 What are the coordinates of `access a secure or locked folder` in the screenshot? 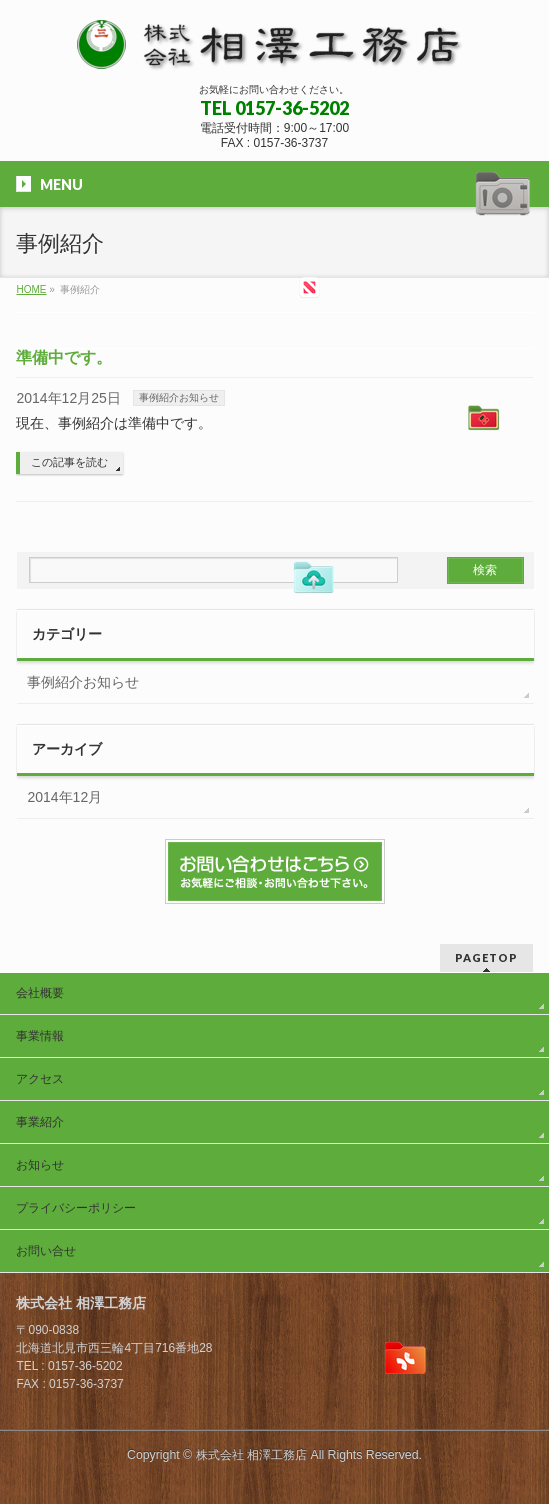 It's located at (502, 194).